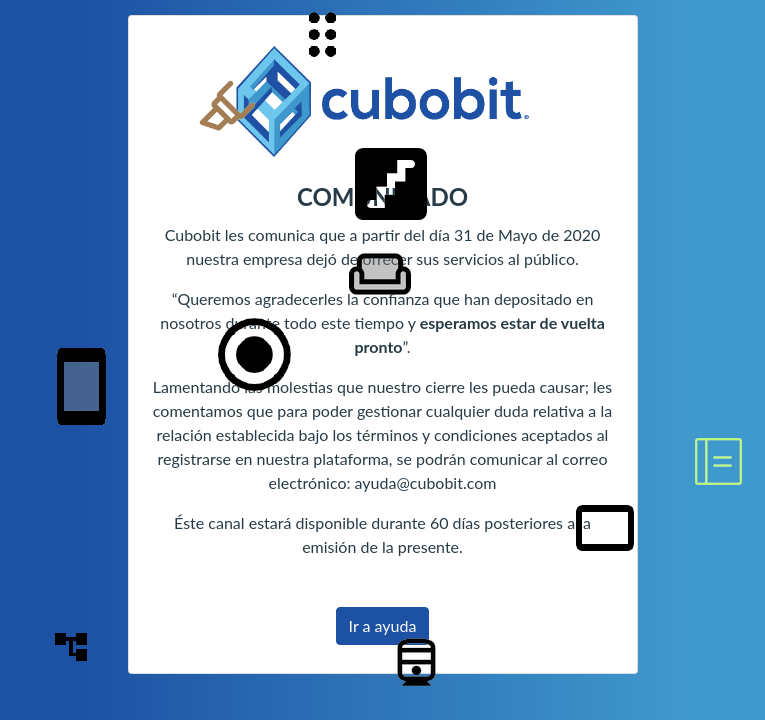  I want to click on drag to reorder this item, so click(322, 34).